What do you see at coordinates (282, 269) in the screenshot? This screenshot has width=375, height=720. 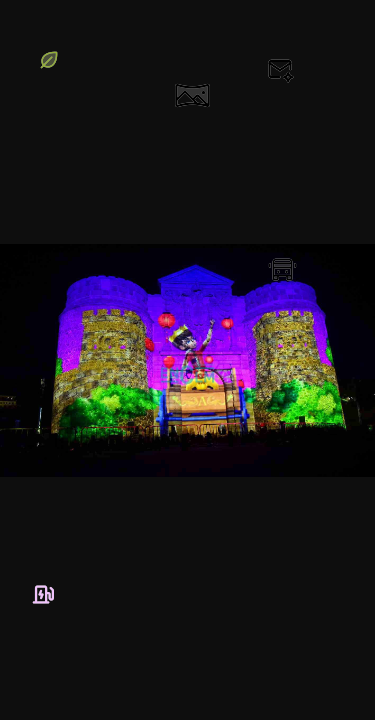 I see `view public transit options` at bounding box center [282, 269].